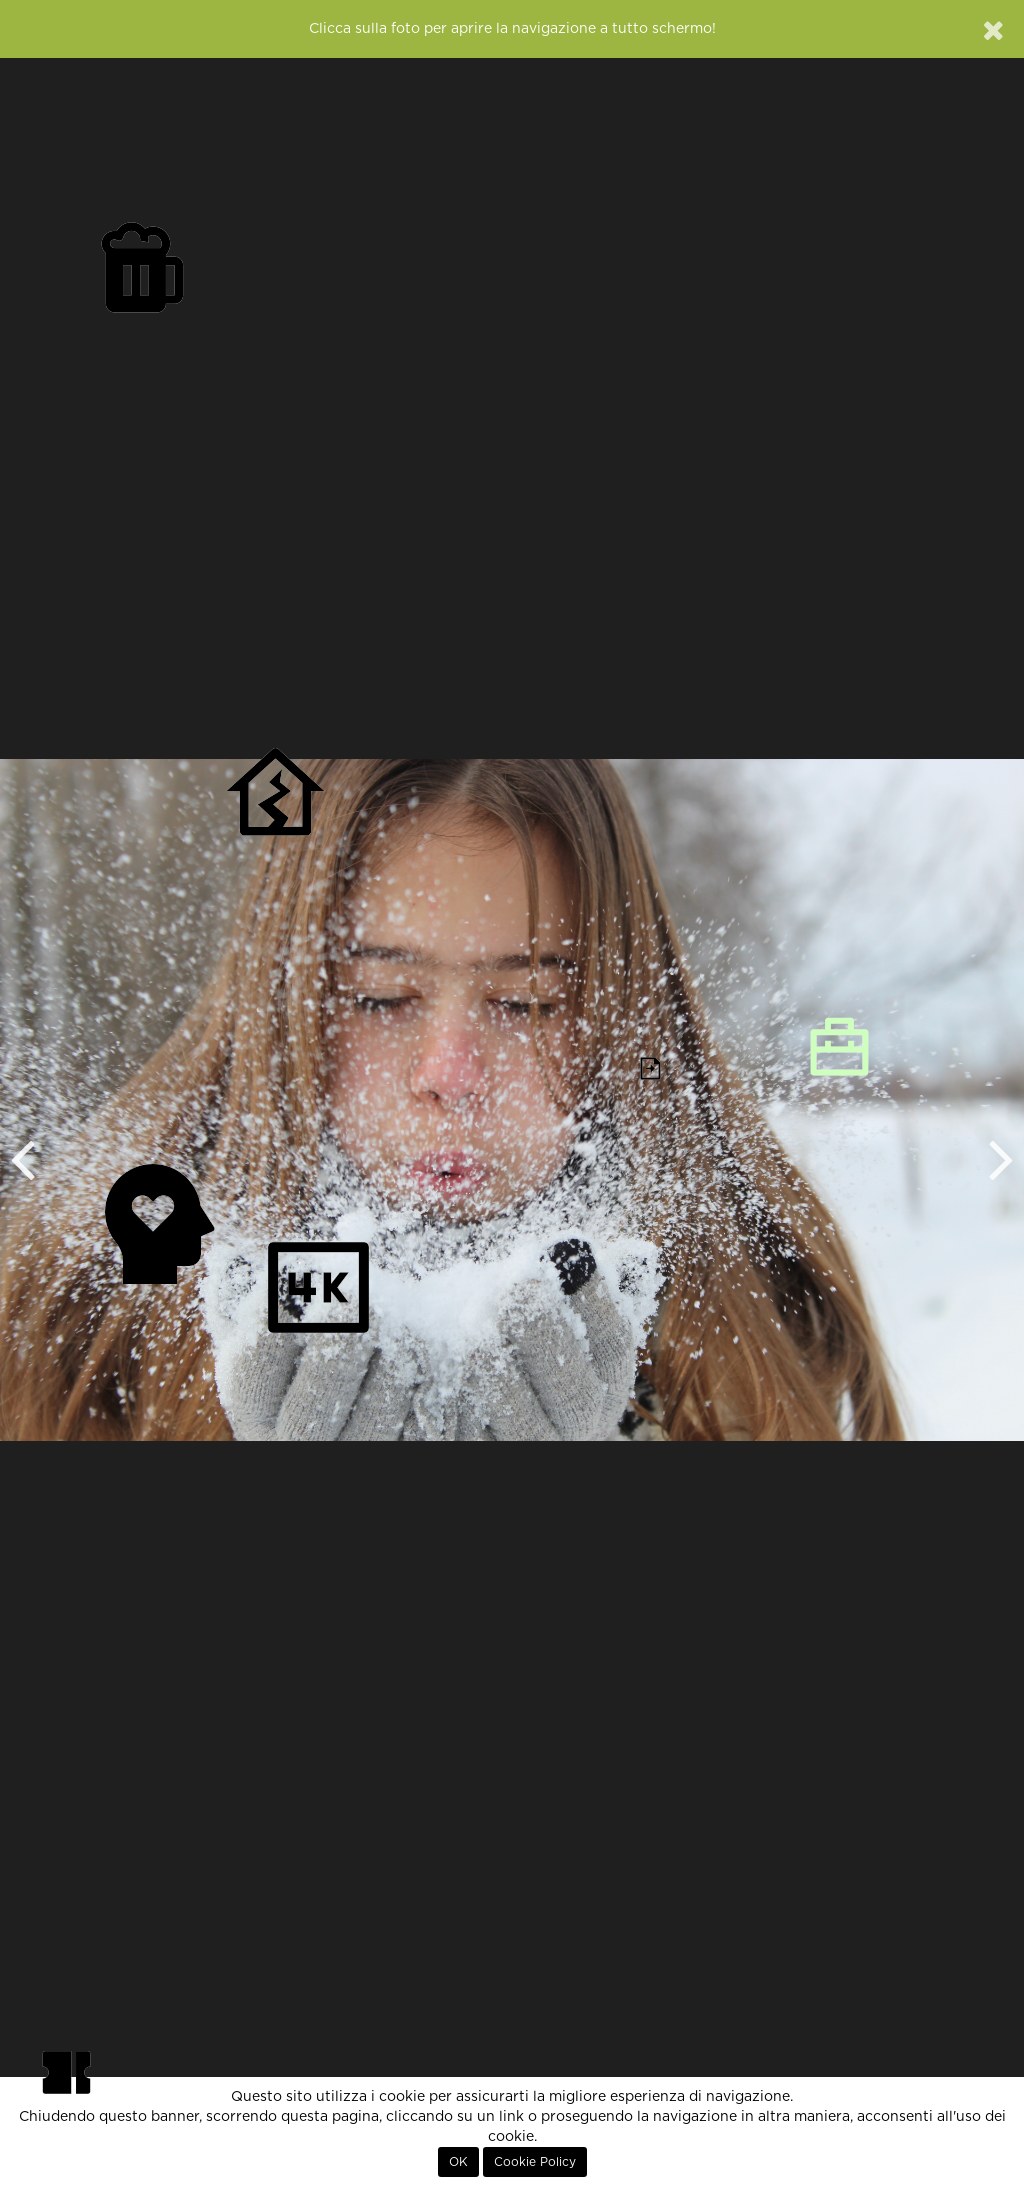 The height and width of the screenshot is (2187, 1024). What do you see at coordinates (275, 795) in the screenshot?
I see `indicates earthquake alert or seismic activity warning` at bounding box center [275, 795].